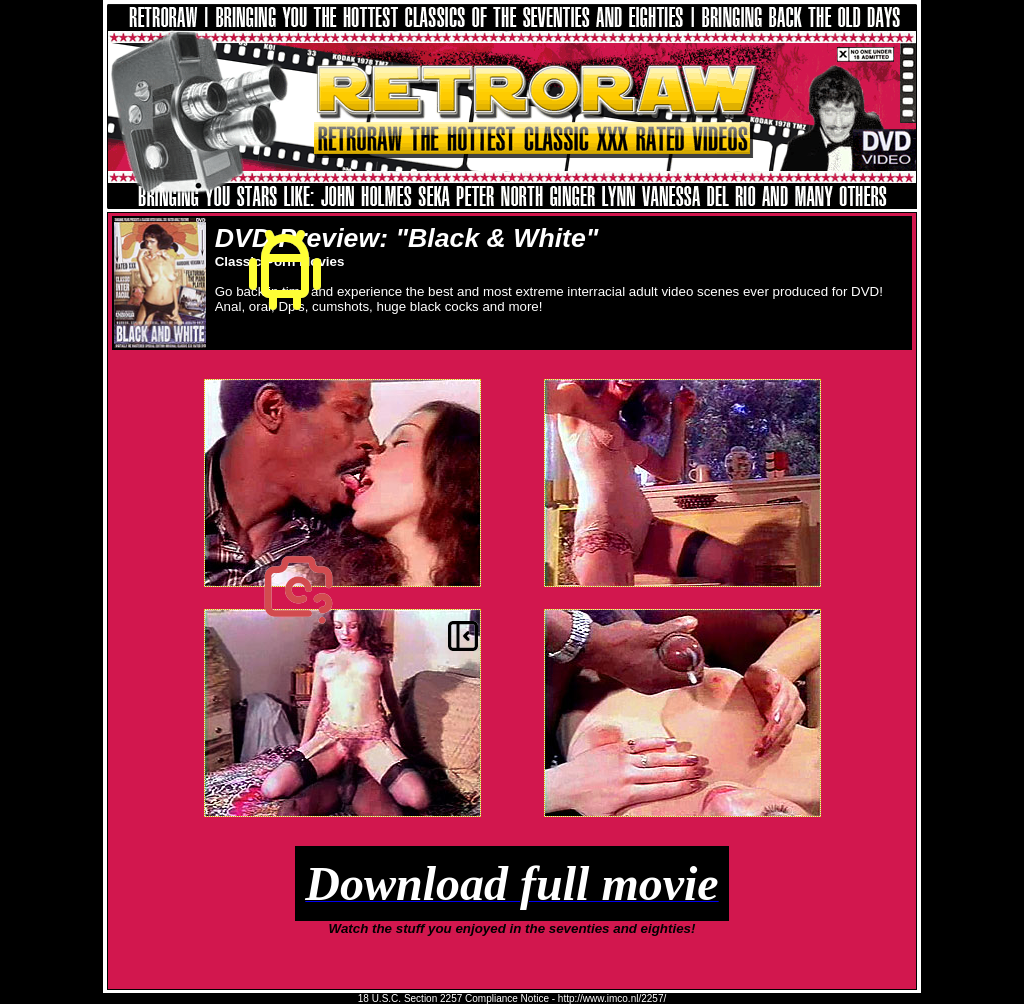  Describe the element at coordinates (285, 270) in the screenshot. I see `android device or app indicator` at that location.